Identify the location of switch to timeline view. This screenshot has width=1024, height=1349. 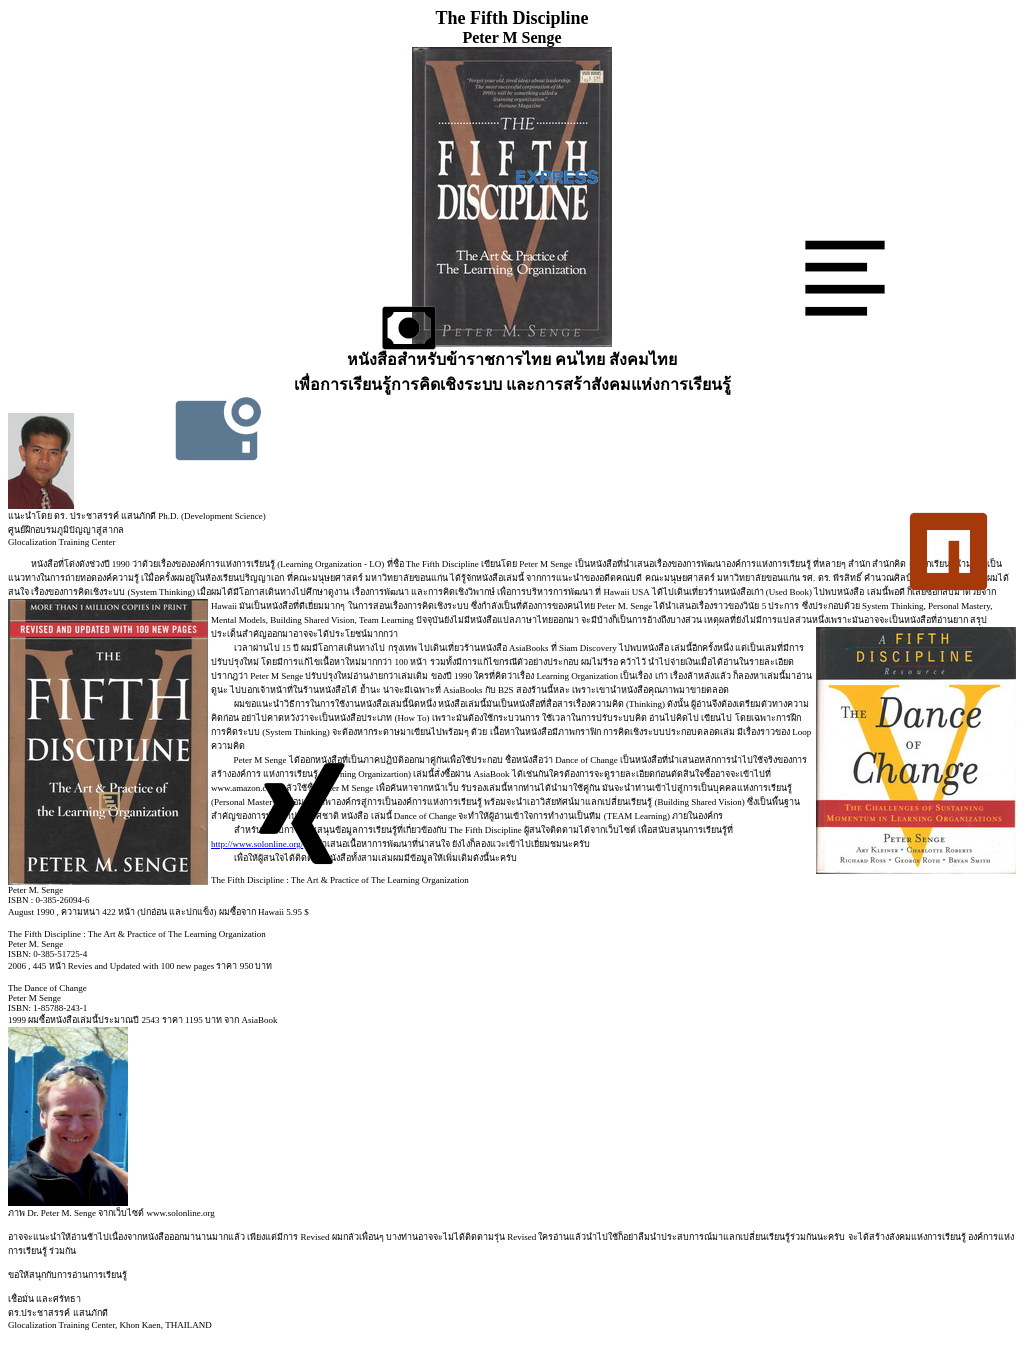
(109, 801).